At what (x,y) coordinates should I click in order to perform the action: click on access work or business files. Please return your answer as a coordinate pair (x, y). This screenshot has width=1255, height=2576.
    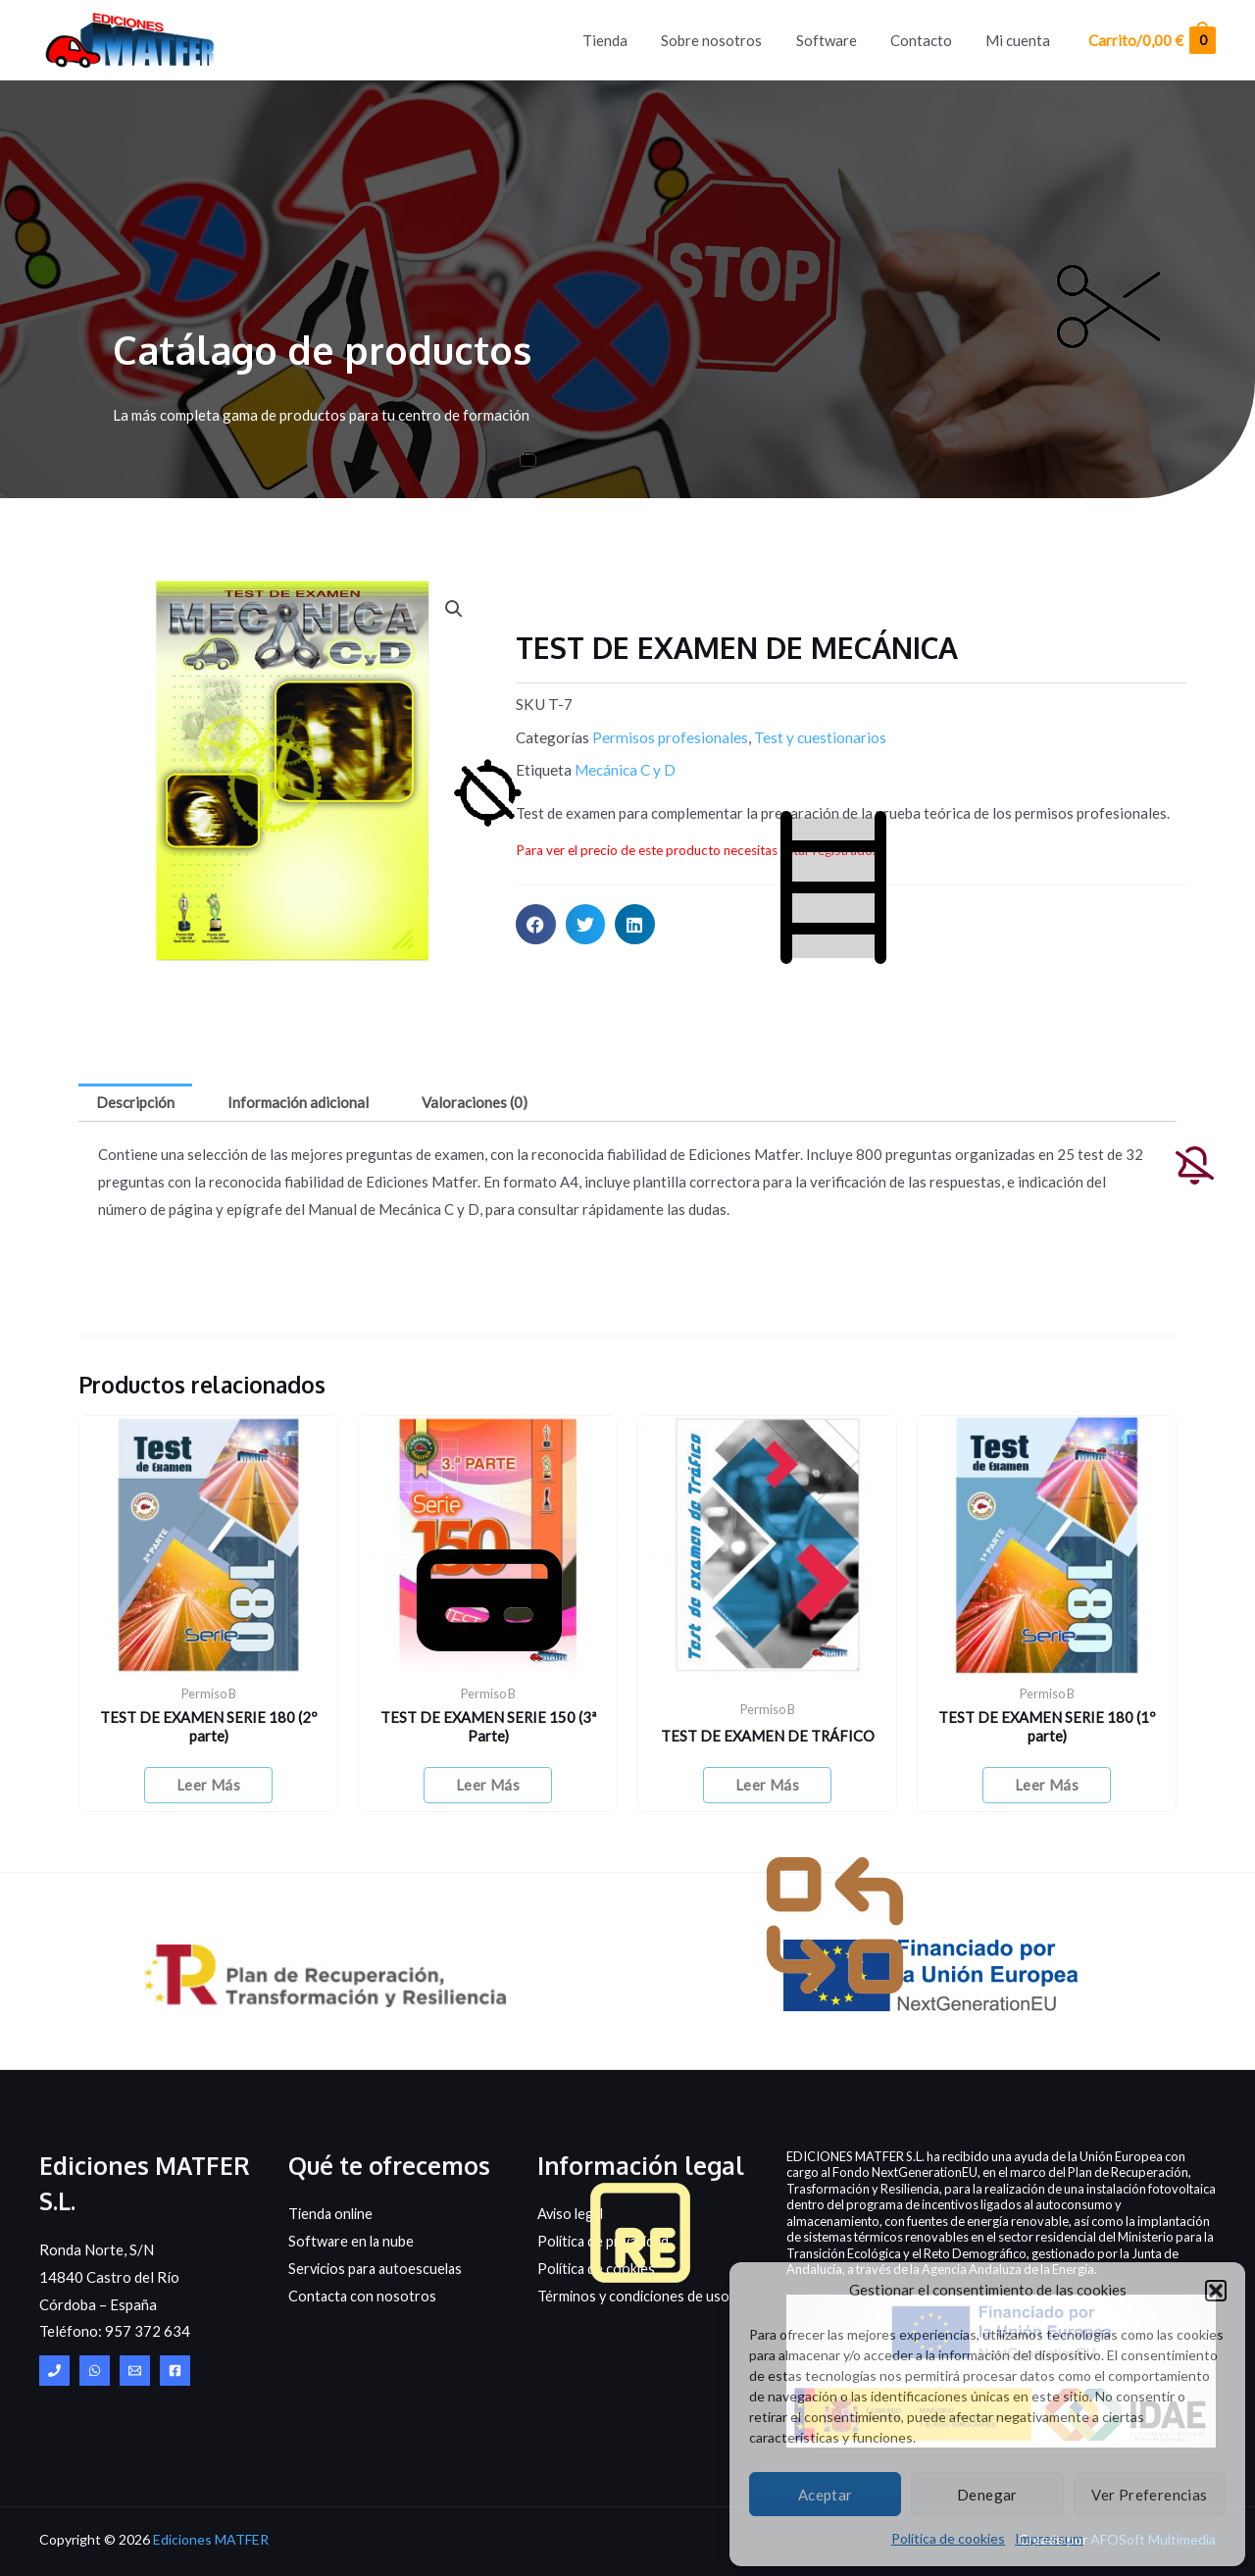
    Looking at the image, I should click on (527, 459).